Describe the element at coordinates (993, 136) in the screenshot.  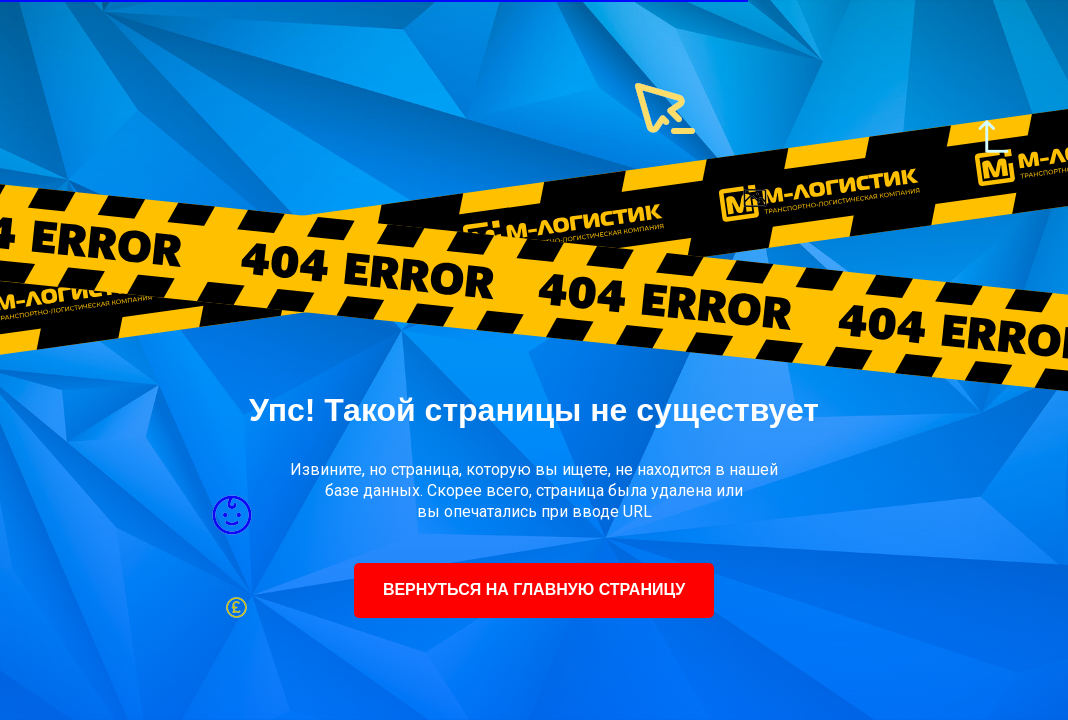
I see `go back and up to previous level` at that location.